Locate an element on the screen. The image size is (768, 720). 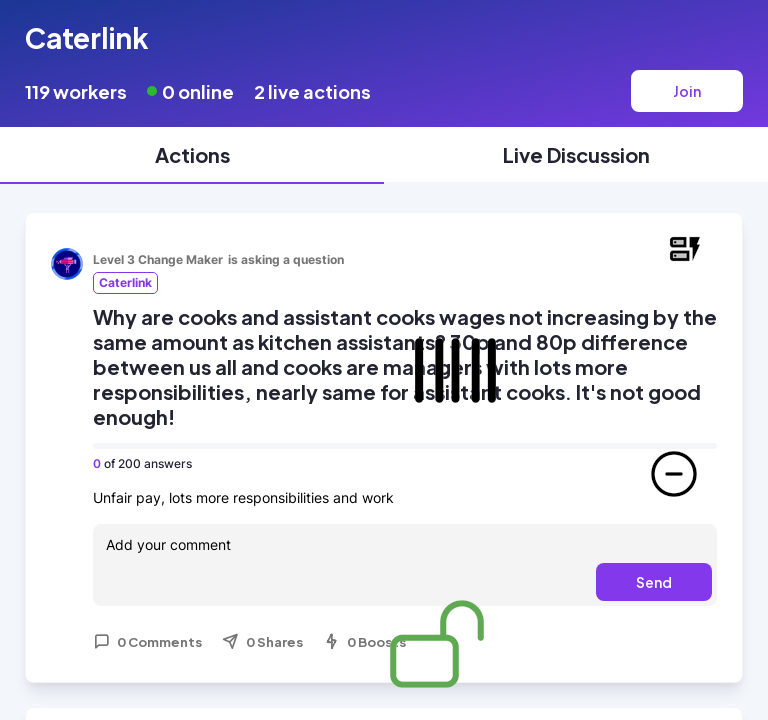
access dynamic form builder is located at coordinates (685, 249).